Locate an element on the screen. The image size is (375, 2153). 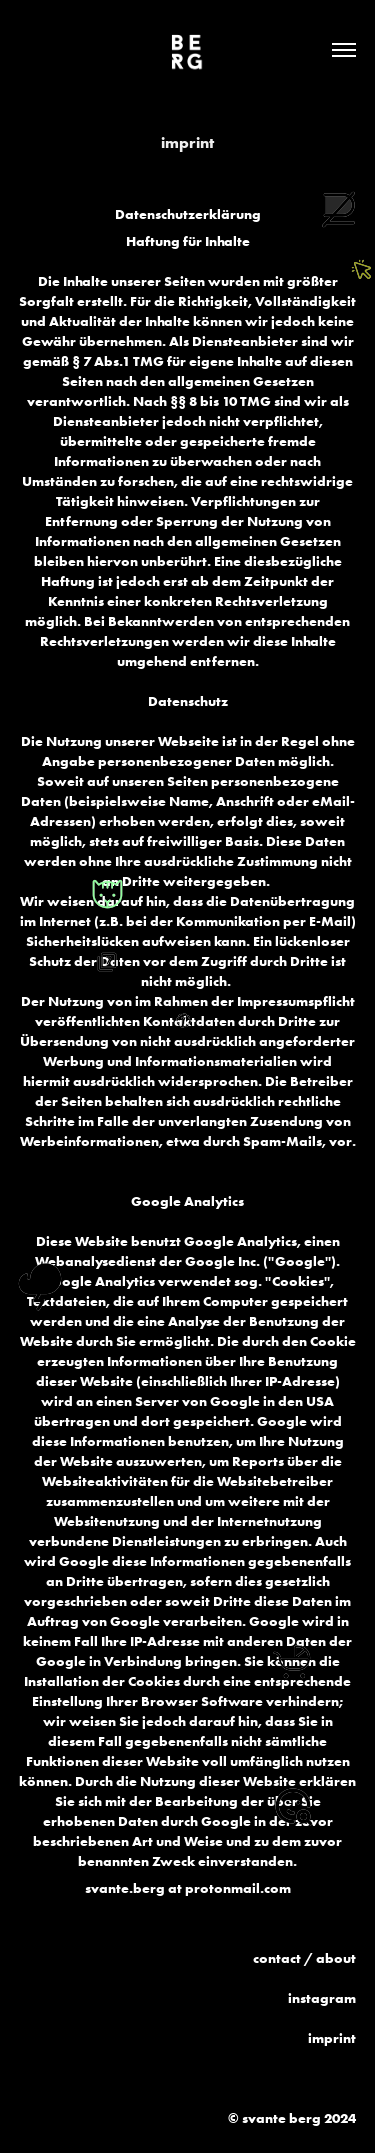
indicates a pending or in-progress status for item Y is located at coordinates (183, 1020).